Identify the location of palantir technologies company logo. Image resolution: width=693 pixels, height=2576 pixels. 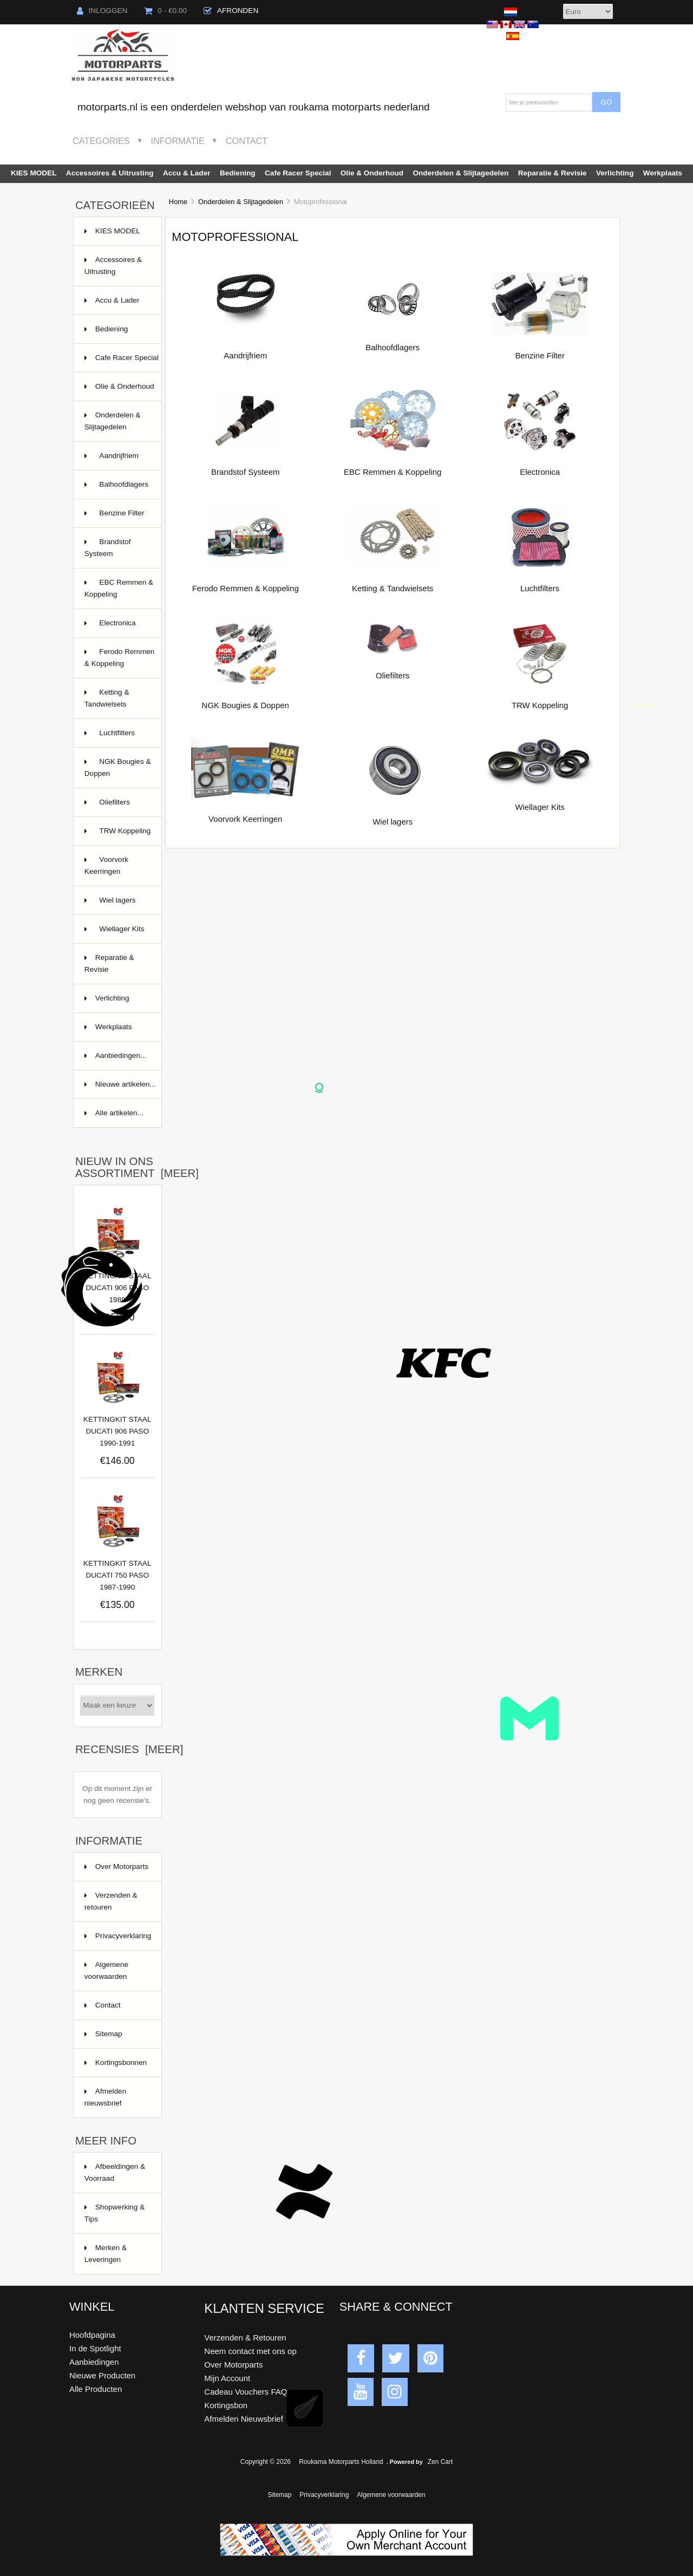
(319, 1088).